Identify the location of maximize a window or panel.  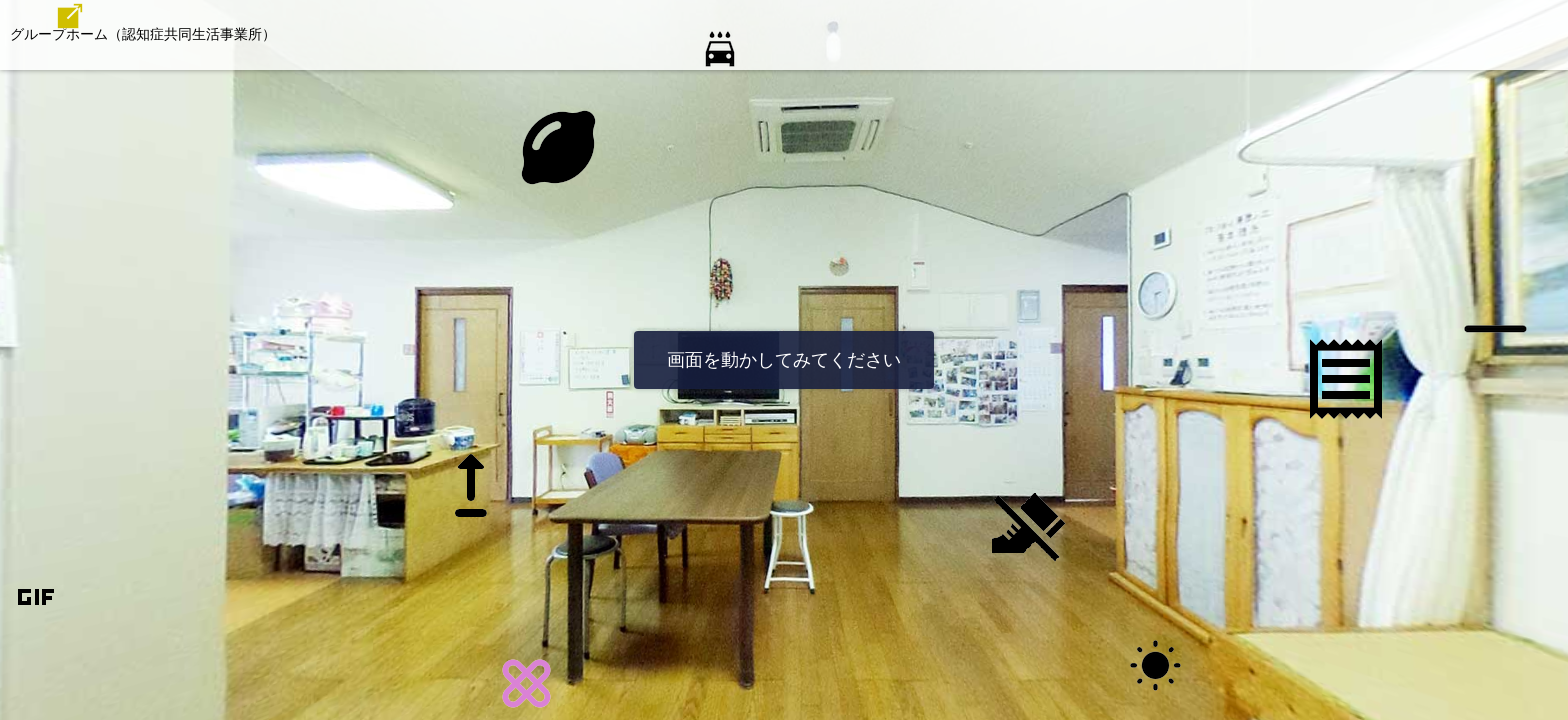
(1495, 356).